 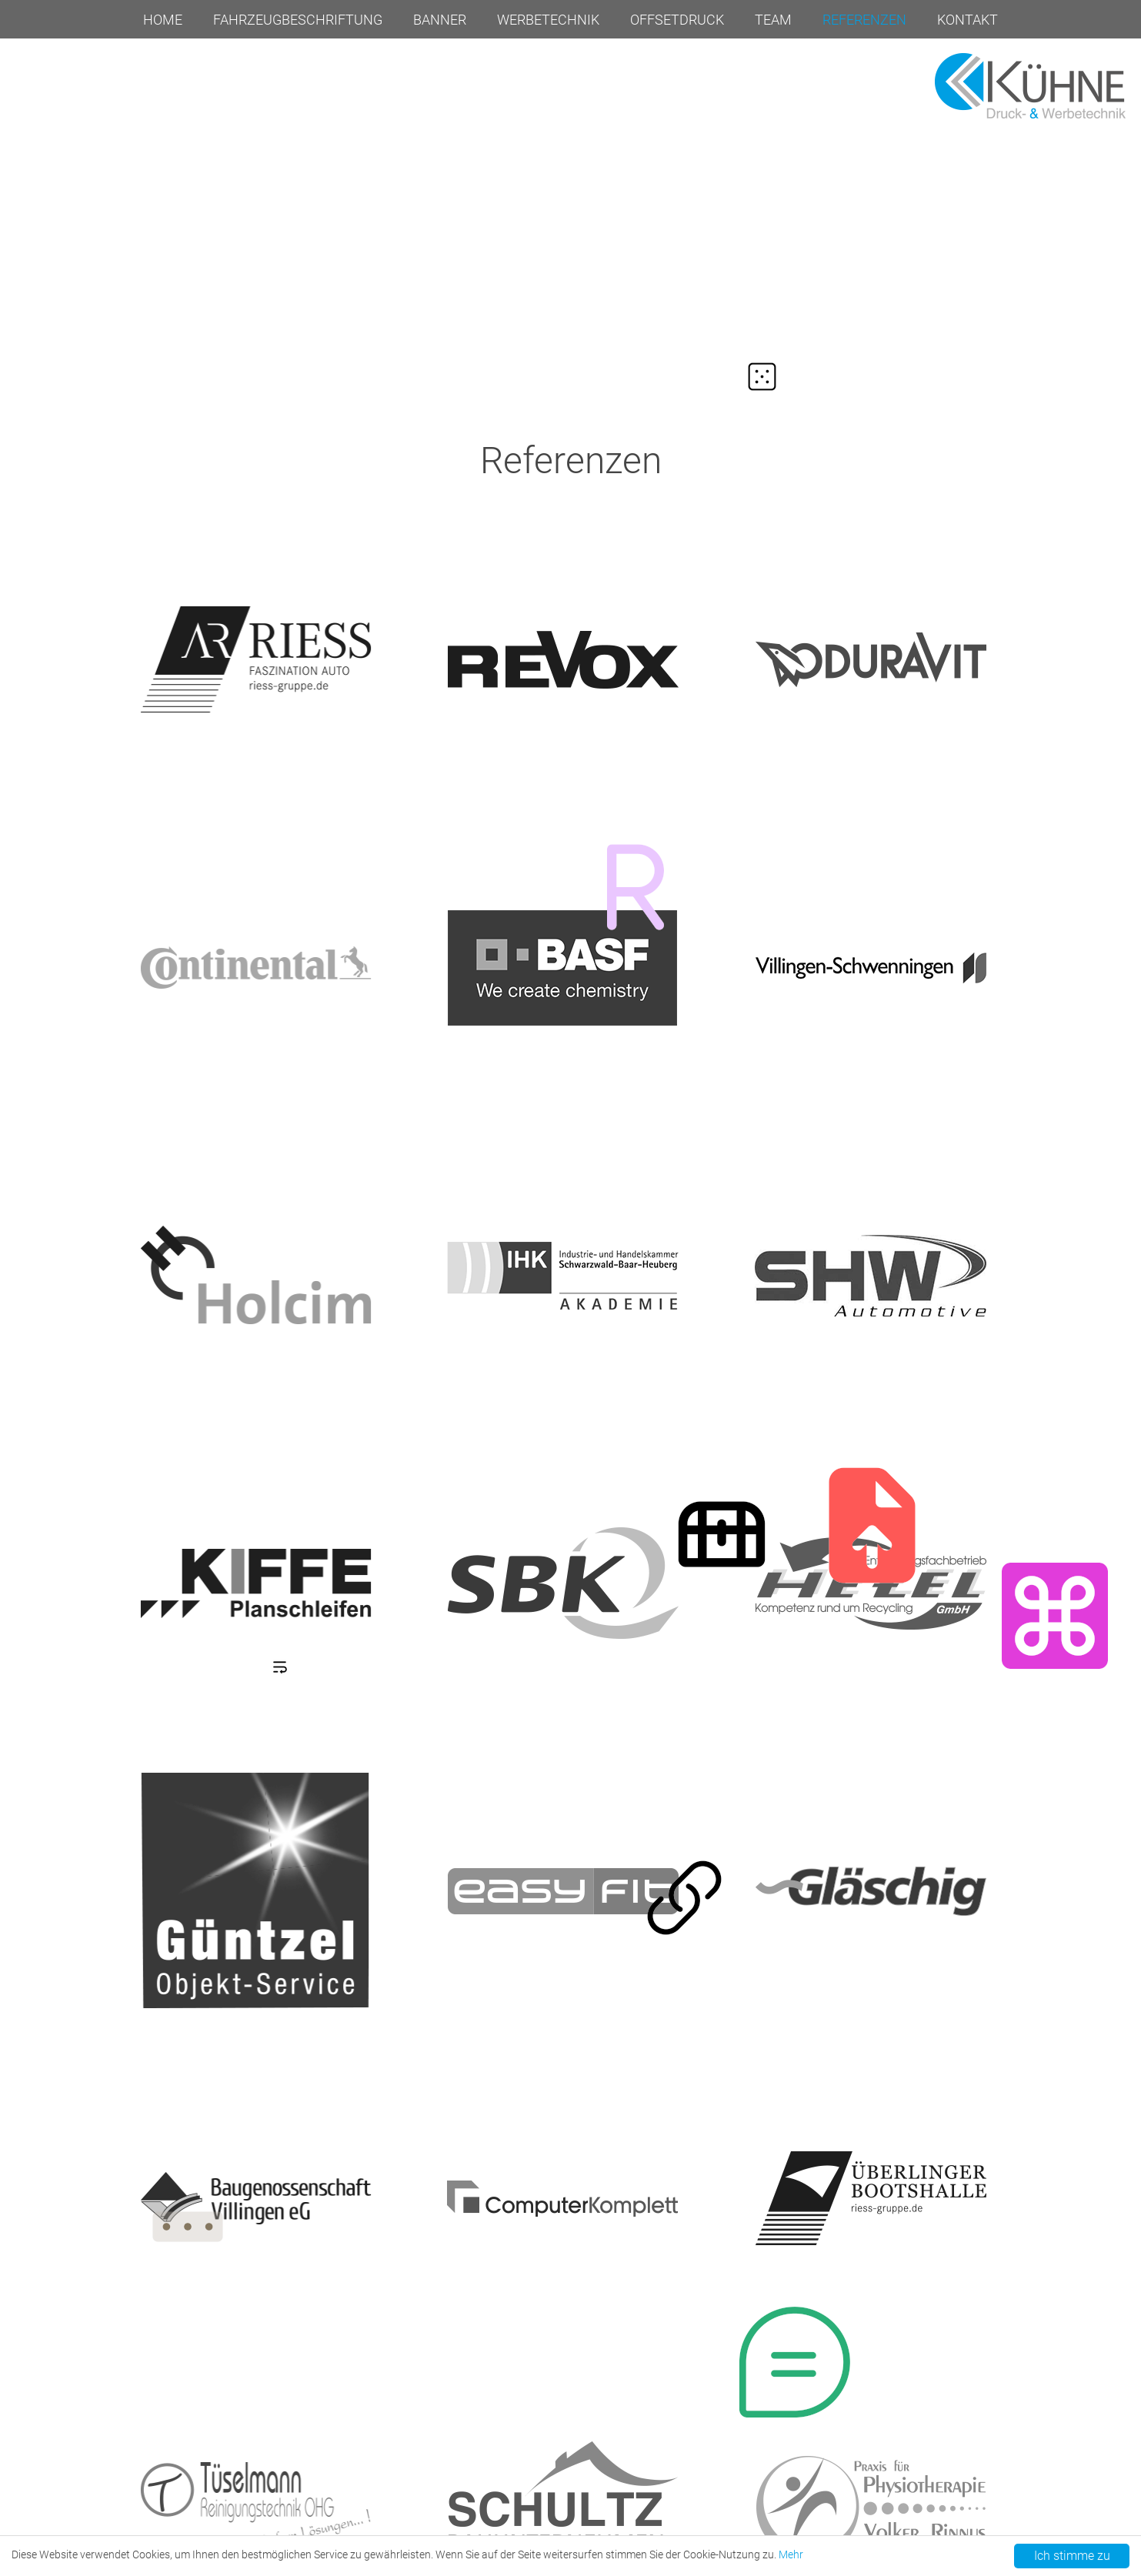 What do you see at coordinates (684, 1897) in the screenshot?
I see `copy or share a link` at bounding box center [684, 1897].